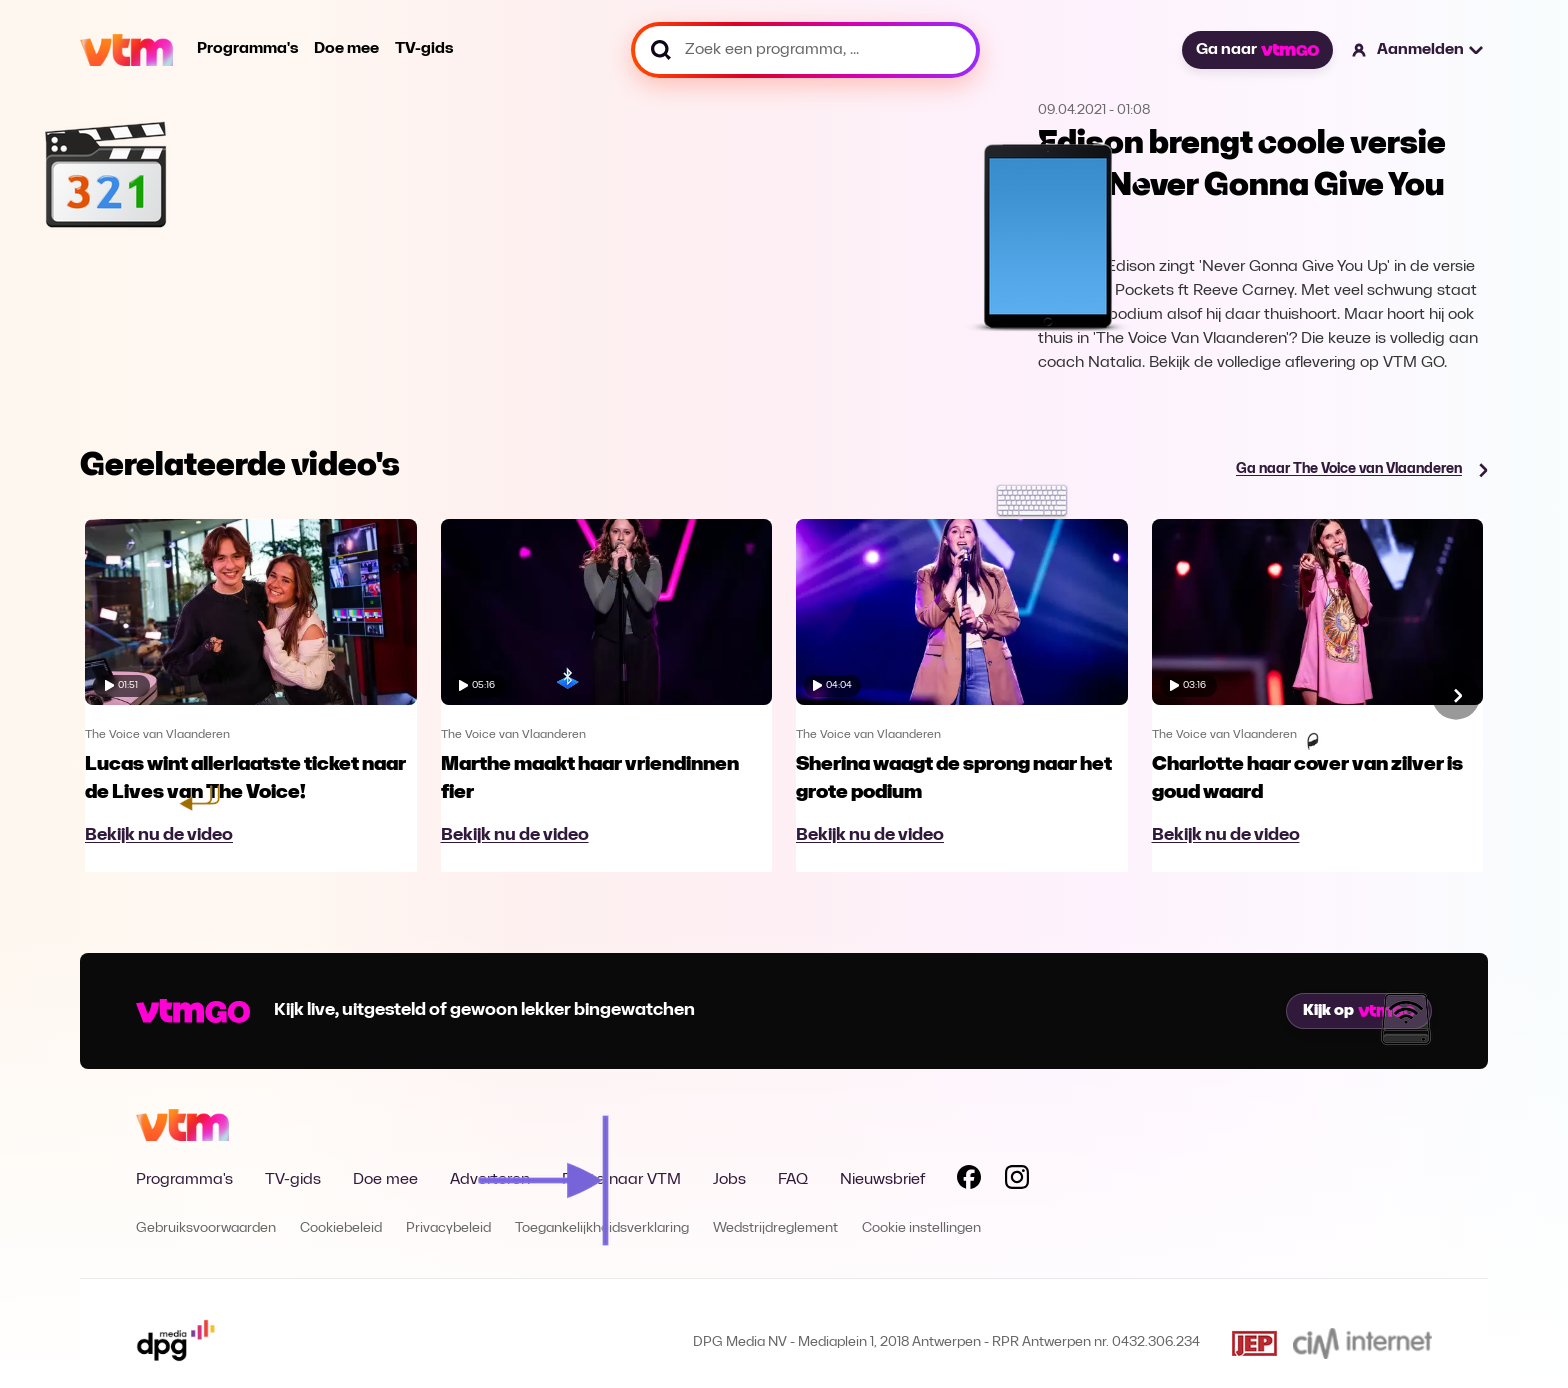 The height and width of the screenshot is (1388, 1568). What do you see at coordinates (1406, 1019) in the screenshot?
I see `access a wireless network drive` at bounding box center [1406, 1019].